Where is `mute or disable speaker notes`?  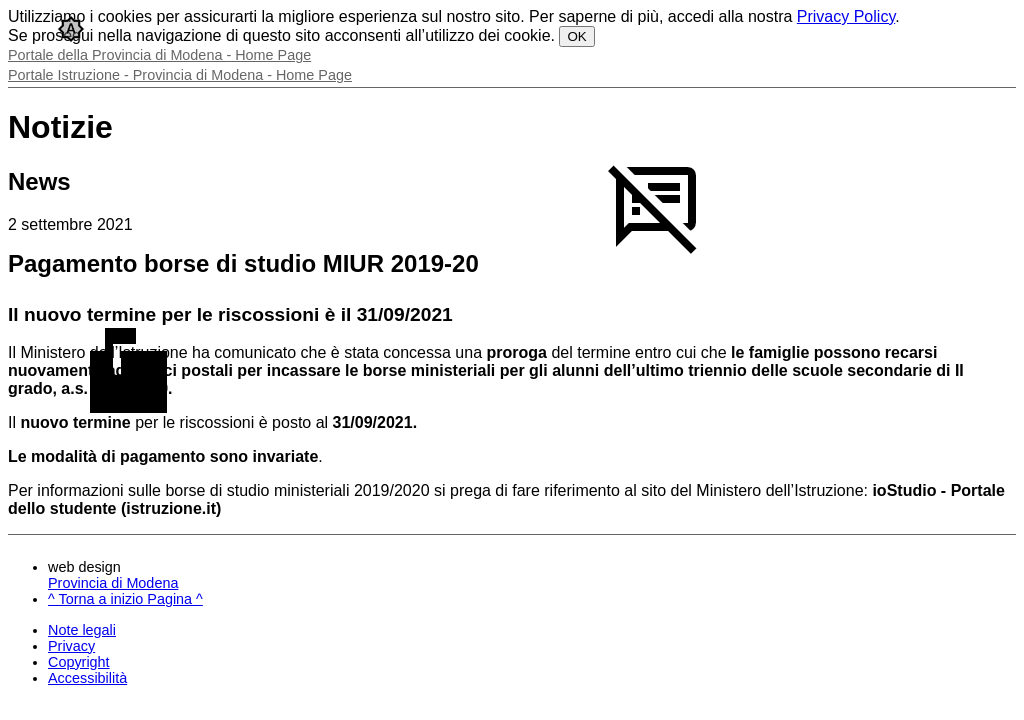 mute or disable speaker notes is located at coordinates (656, 207).